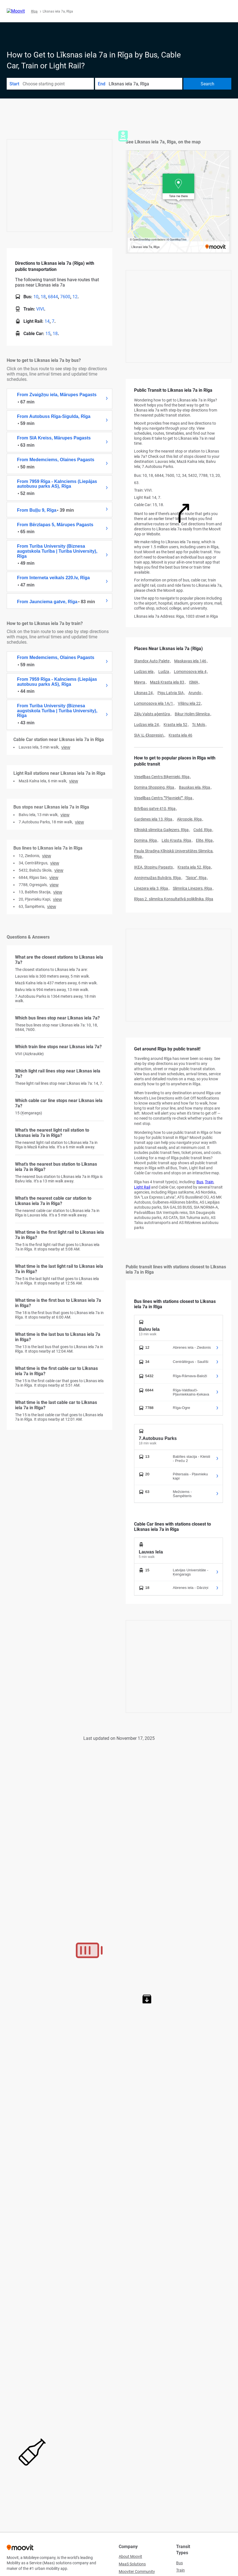  I want to click on download to storage or archive, so click(147, 1999).